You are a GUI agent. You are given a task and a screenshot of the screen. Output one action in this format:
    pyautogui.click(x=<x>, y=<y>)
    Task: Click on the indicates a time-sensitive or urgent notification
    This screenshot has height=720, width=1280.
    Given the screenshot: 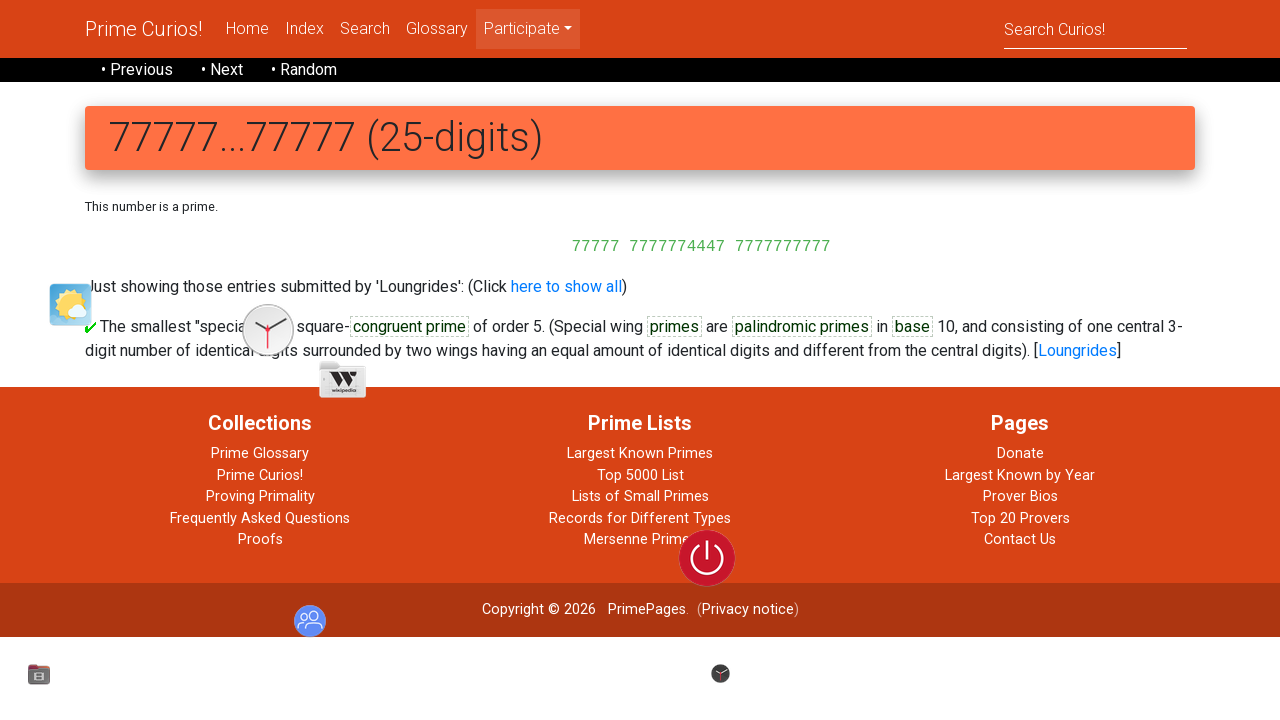 What is the action you would take?
    pyautogui.click(x=720, y=673)
    